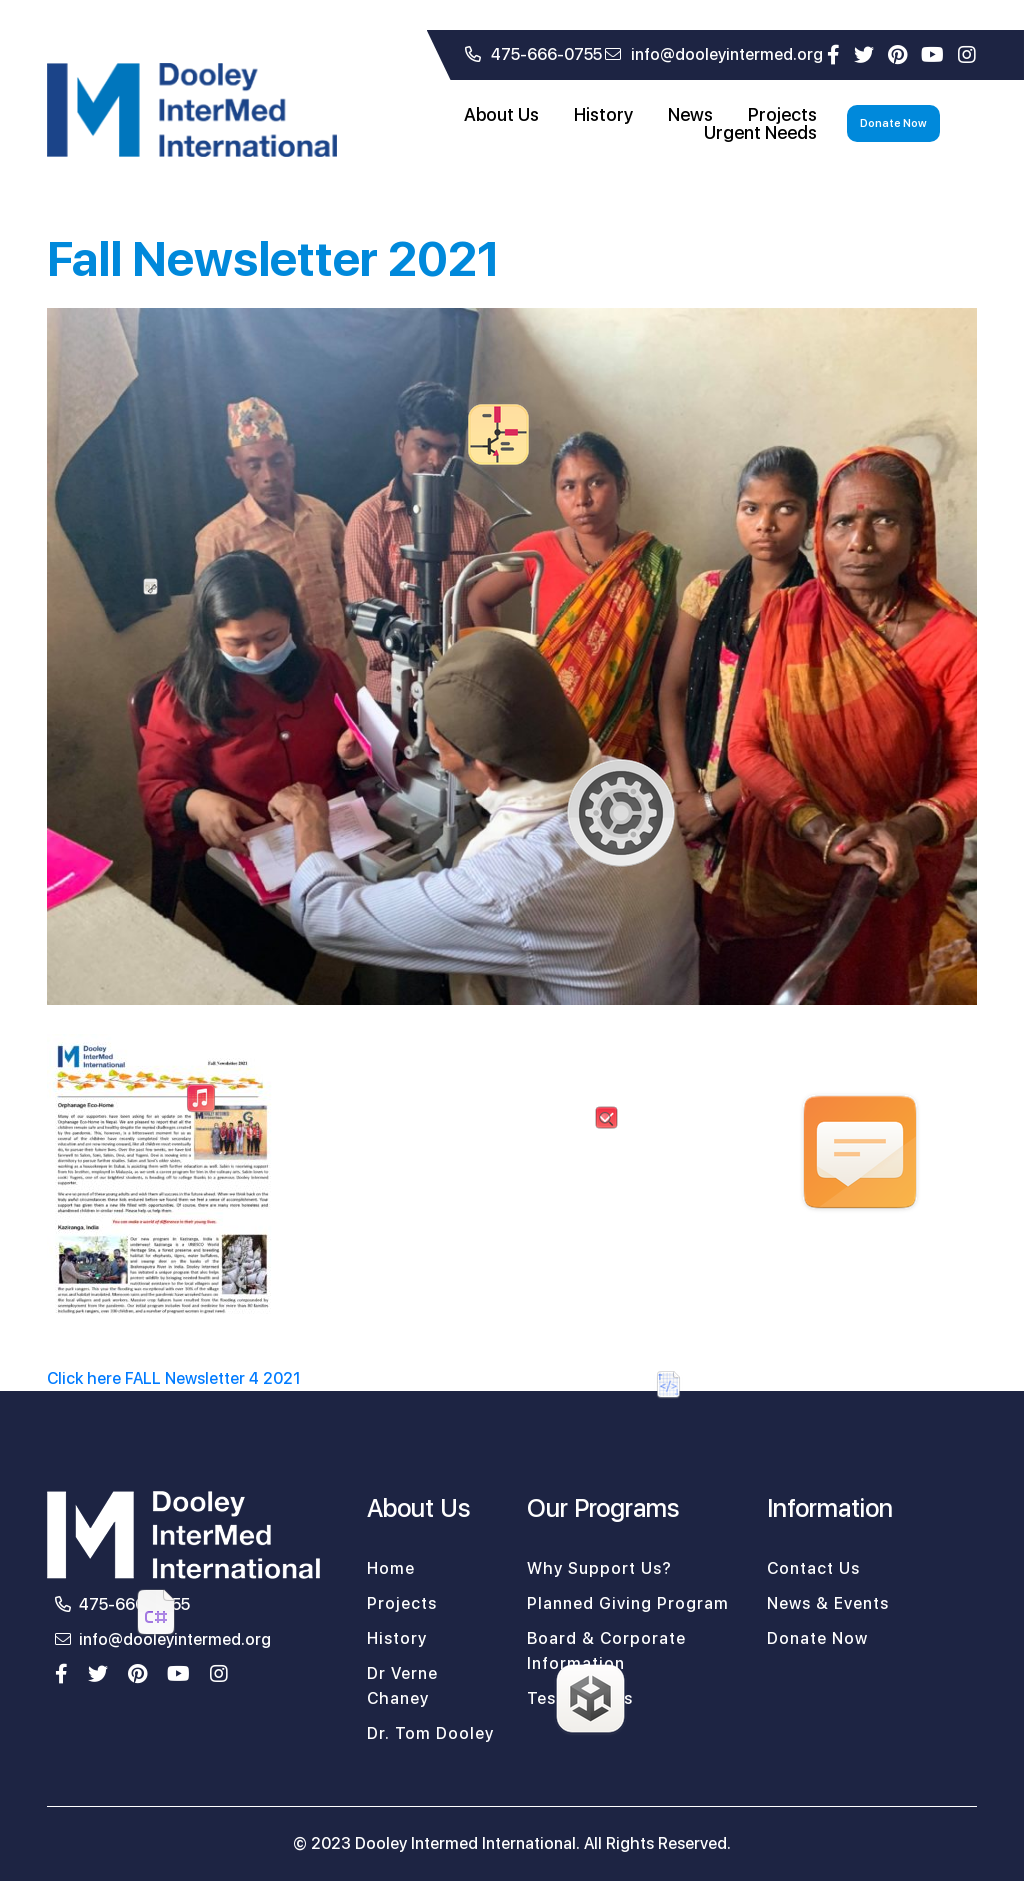 The image size is (1024, 1881). I want to click on a C# source code file, so click(156, 1612).